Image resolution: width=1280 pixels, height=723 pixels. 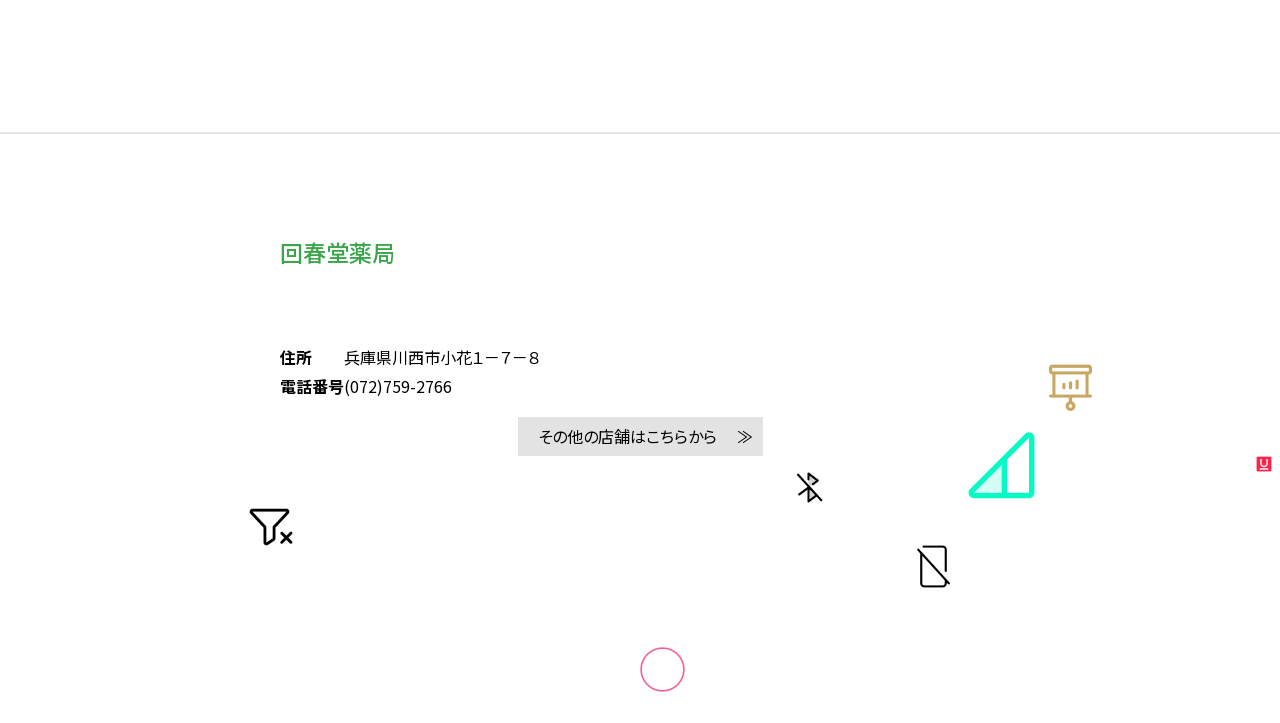 I want to click on unselected radio button or checkbox option, so click(x=662, y=669).